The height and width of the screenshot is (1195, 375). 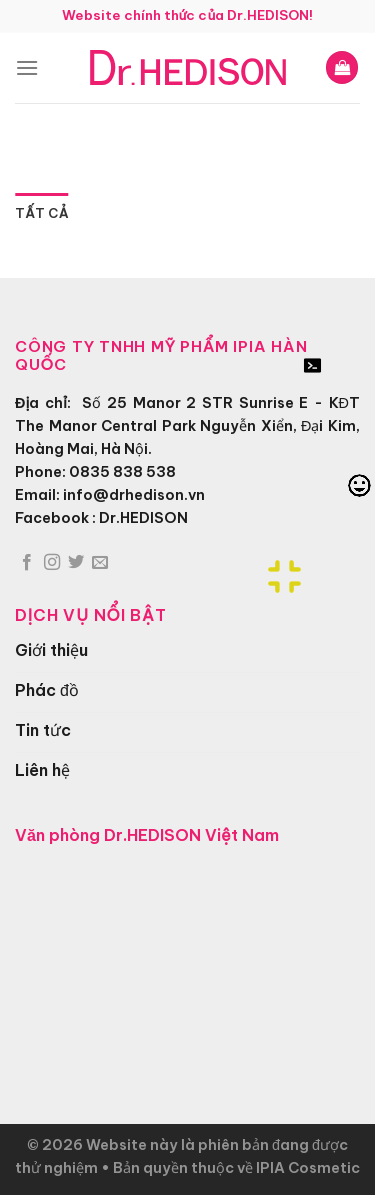 What do you see at coordinates (284, 576) in the screenshot?
I see `compress or reduce content size` at bounding box center [284, 576].